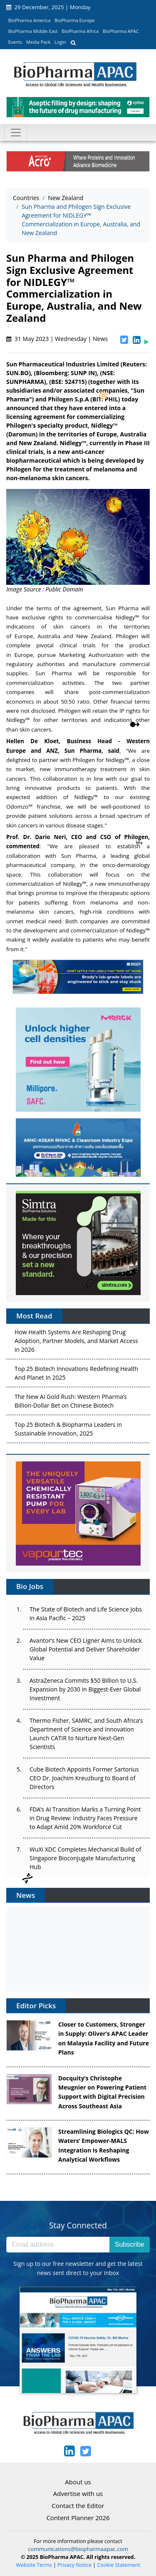  What do you see at coordinates (139, 842) in the screenshot?
I see `format text as heading level 4` at bounding box center [139, 842].